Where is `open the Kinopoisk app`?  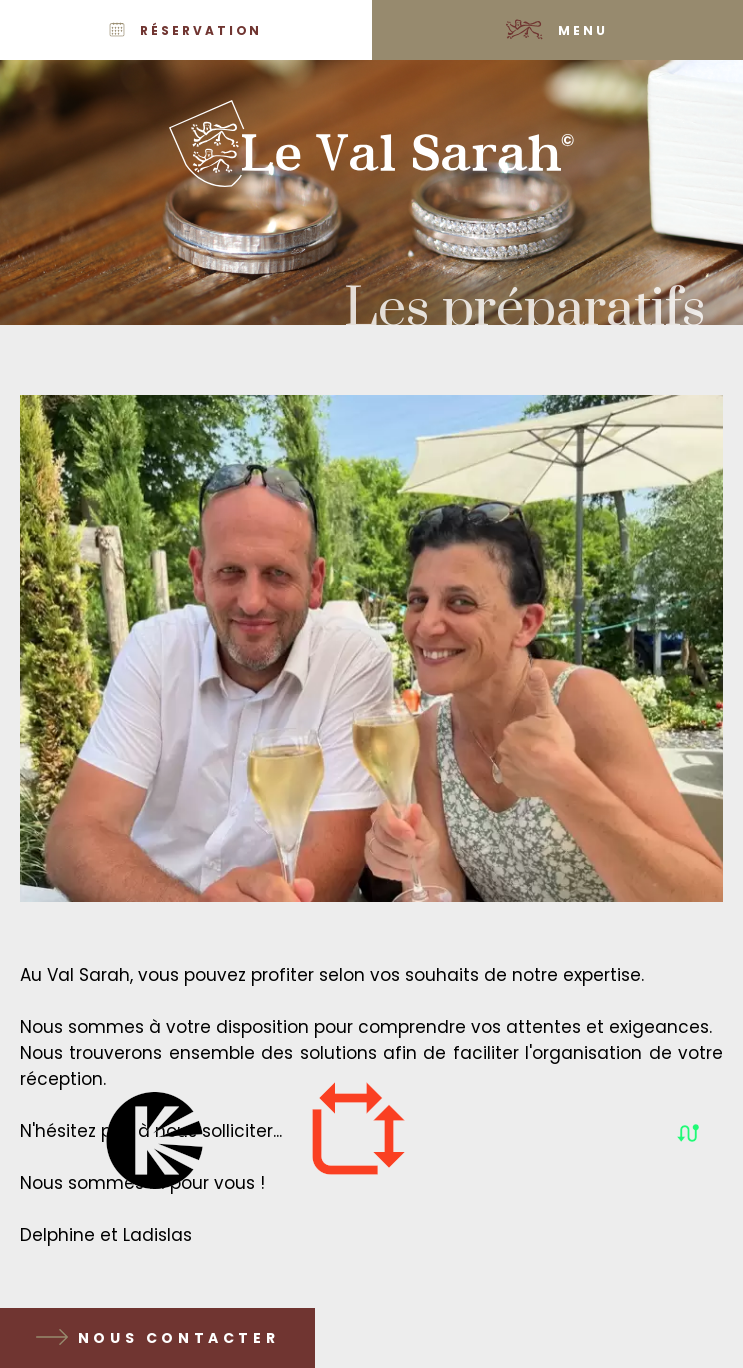 open the Kinopoisk app is located at coordinates (154, 1140).